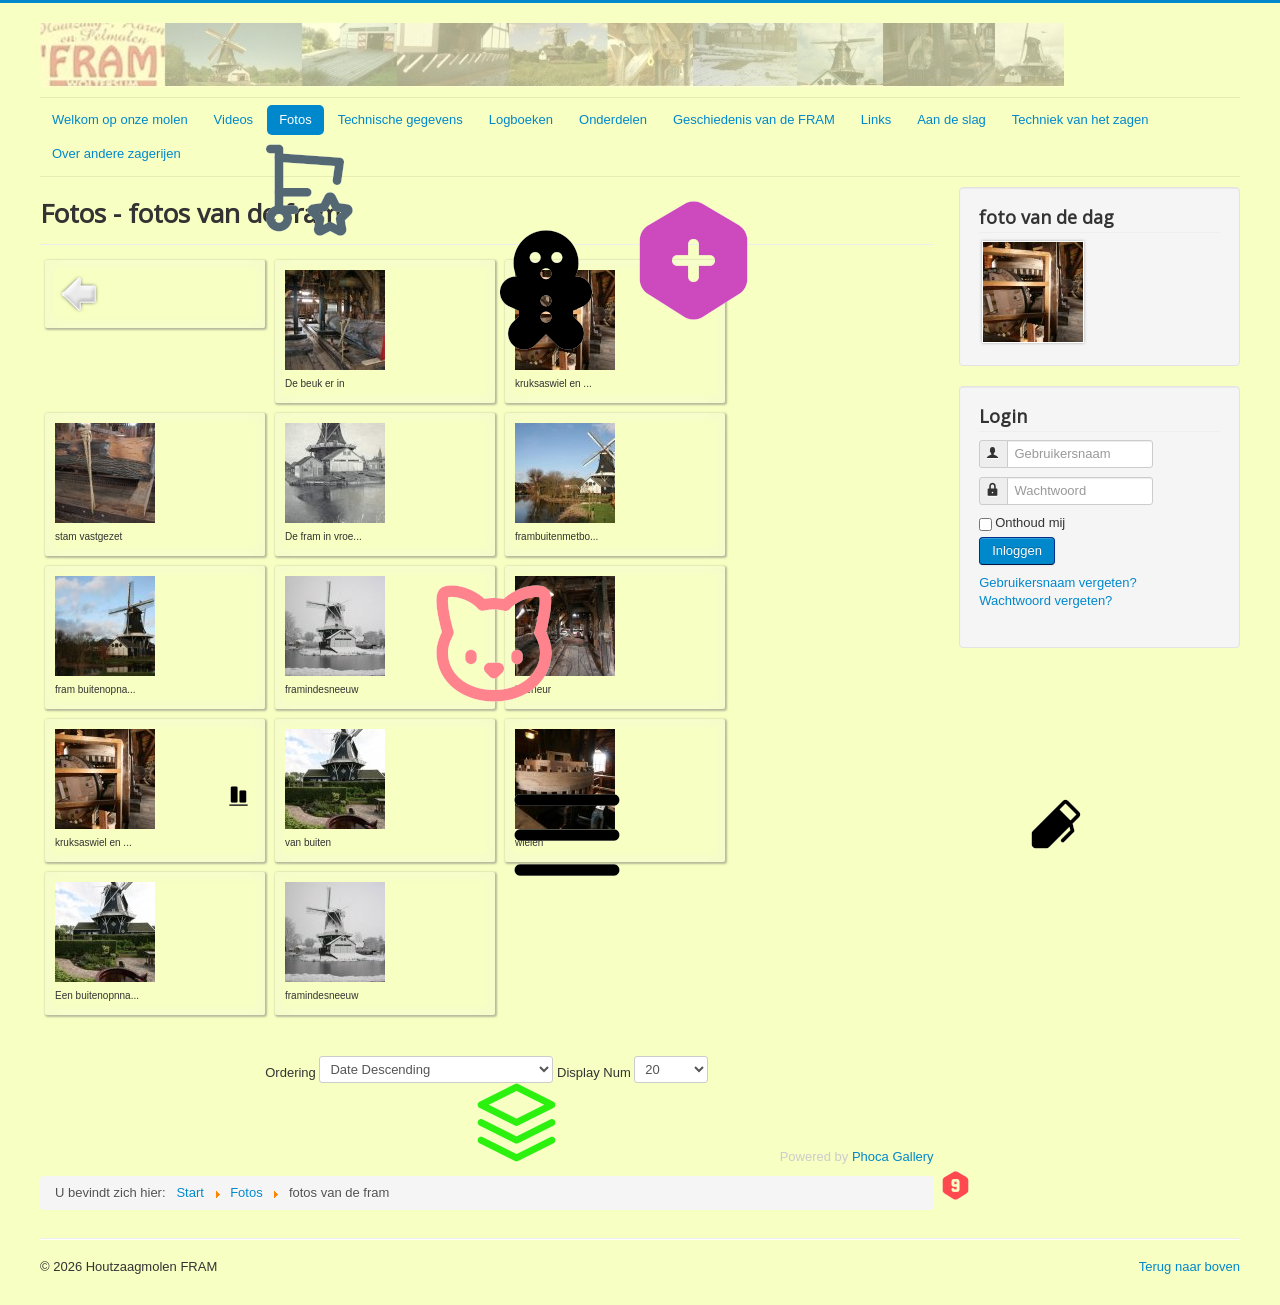 Image resolution: width=1280 pixels, height=1305 pixels. What do you see at coordinates (1055, 825) in the screenshot?
I see `edit or modify content` at bounding box center [1055, 825].